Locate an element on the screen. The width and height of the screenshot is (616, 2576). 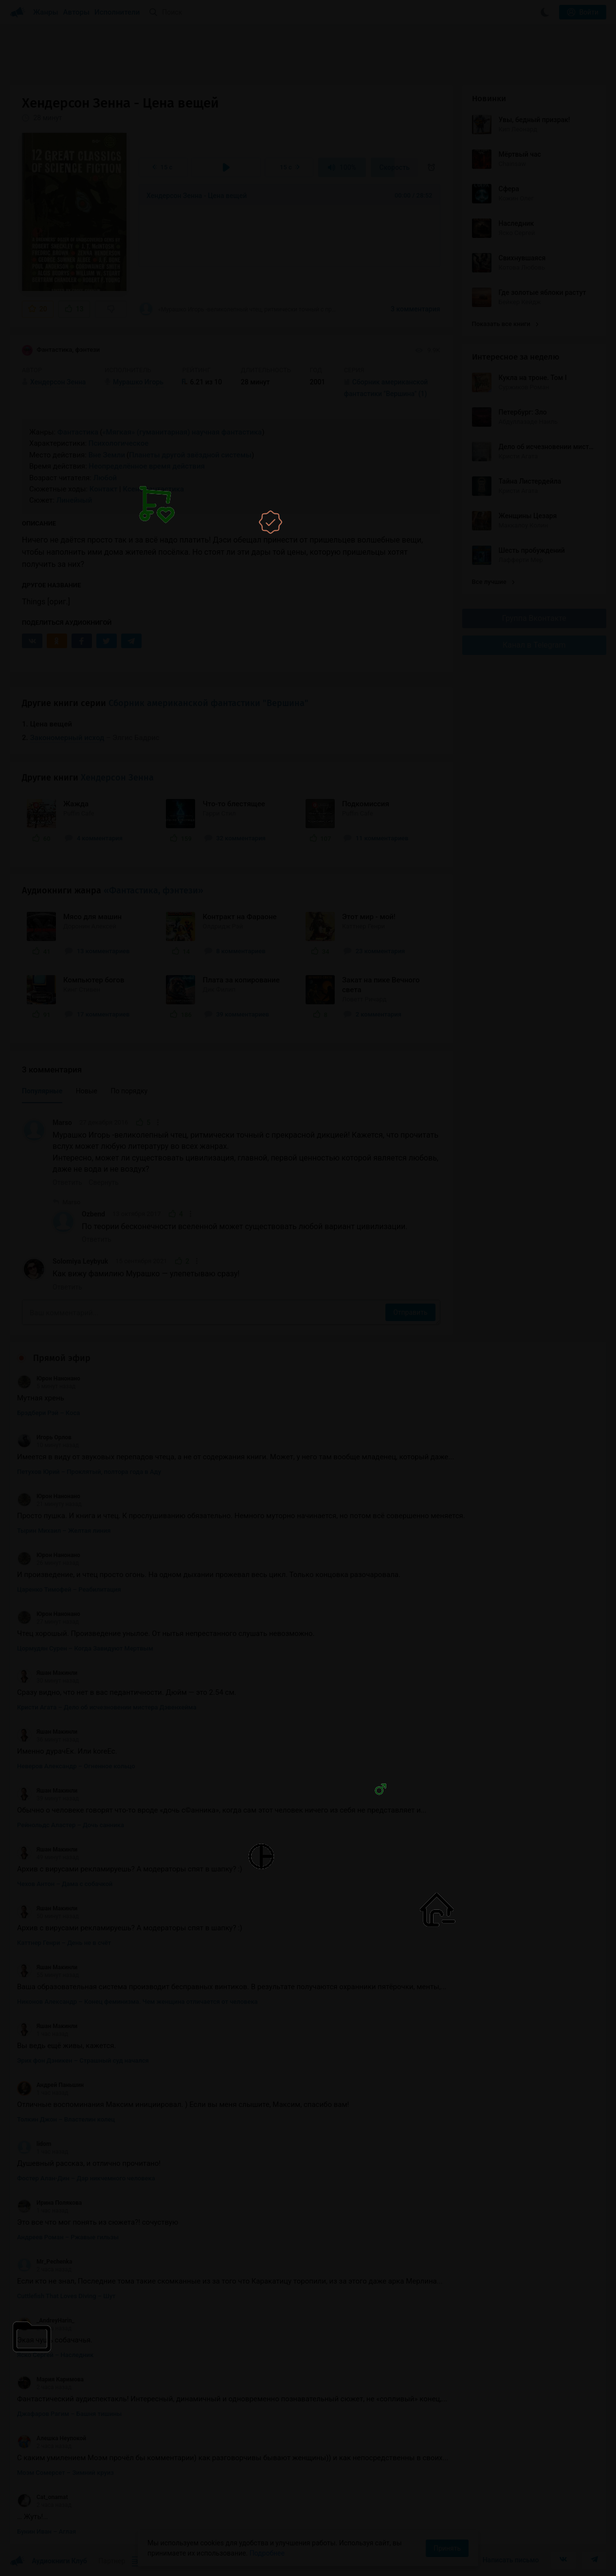
open a folder to view its contents is located at coordinates (32, 2337).